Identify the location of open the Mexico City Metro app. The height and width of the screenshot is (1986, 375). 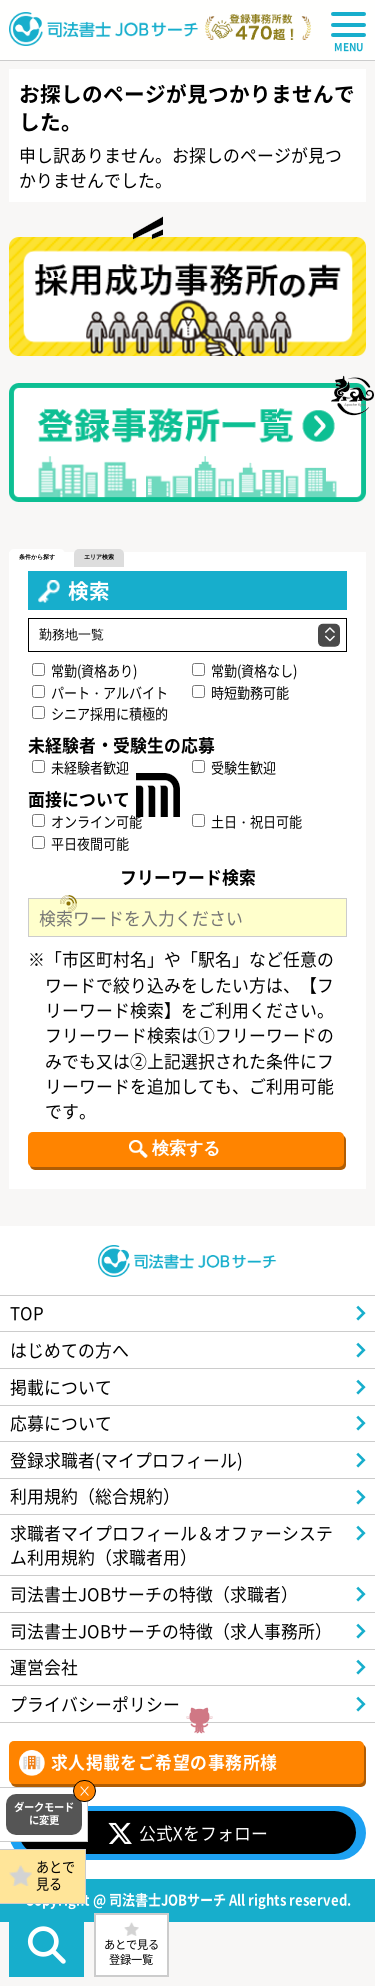
(158, 795).